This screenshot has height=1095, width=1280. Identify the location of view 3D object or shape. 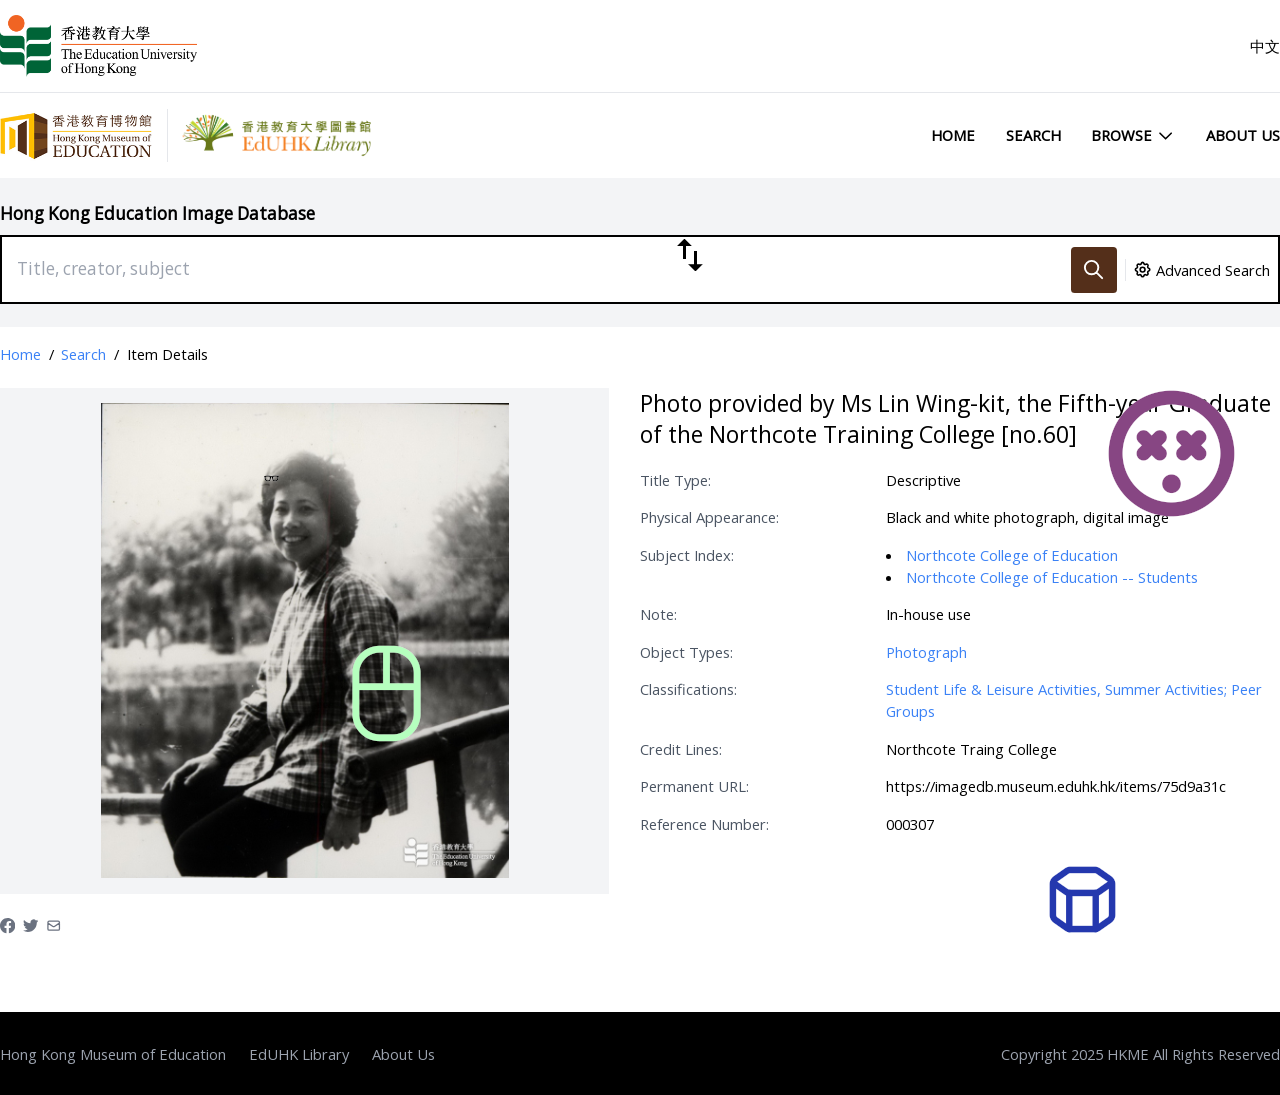
(1082, 899).